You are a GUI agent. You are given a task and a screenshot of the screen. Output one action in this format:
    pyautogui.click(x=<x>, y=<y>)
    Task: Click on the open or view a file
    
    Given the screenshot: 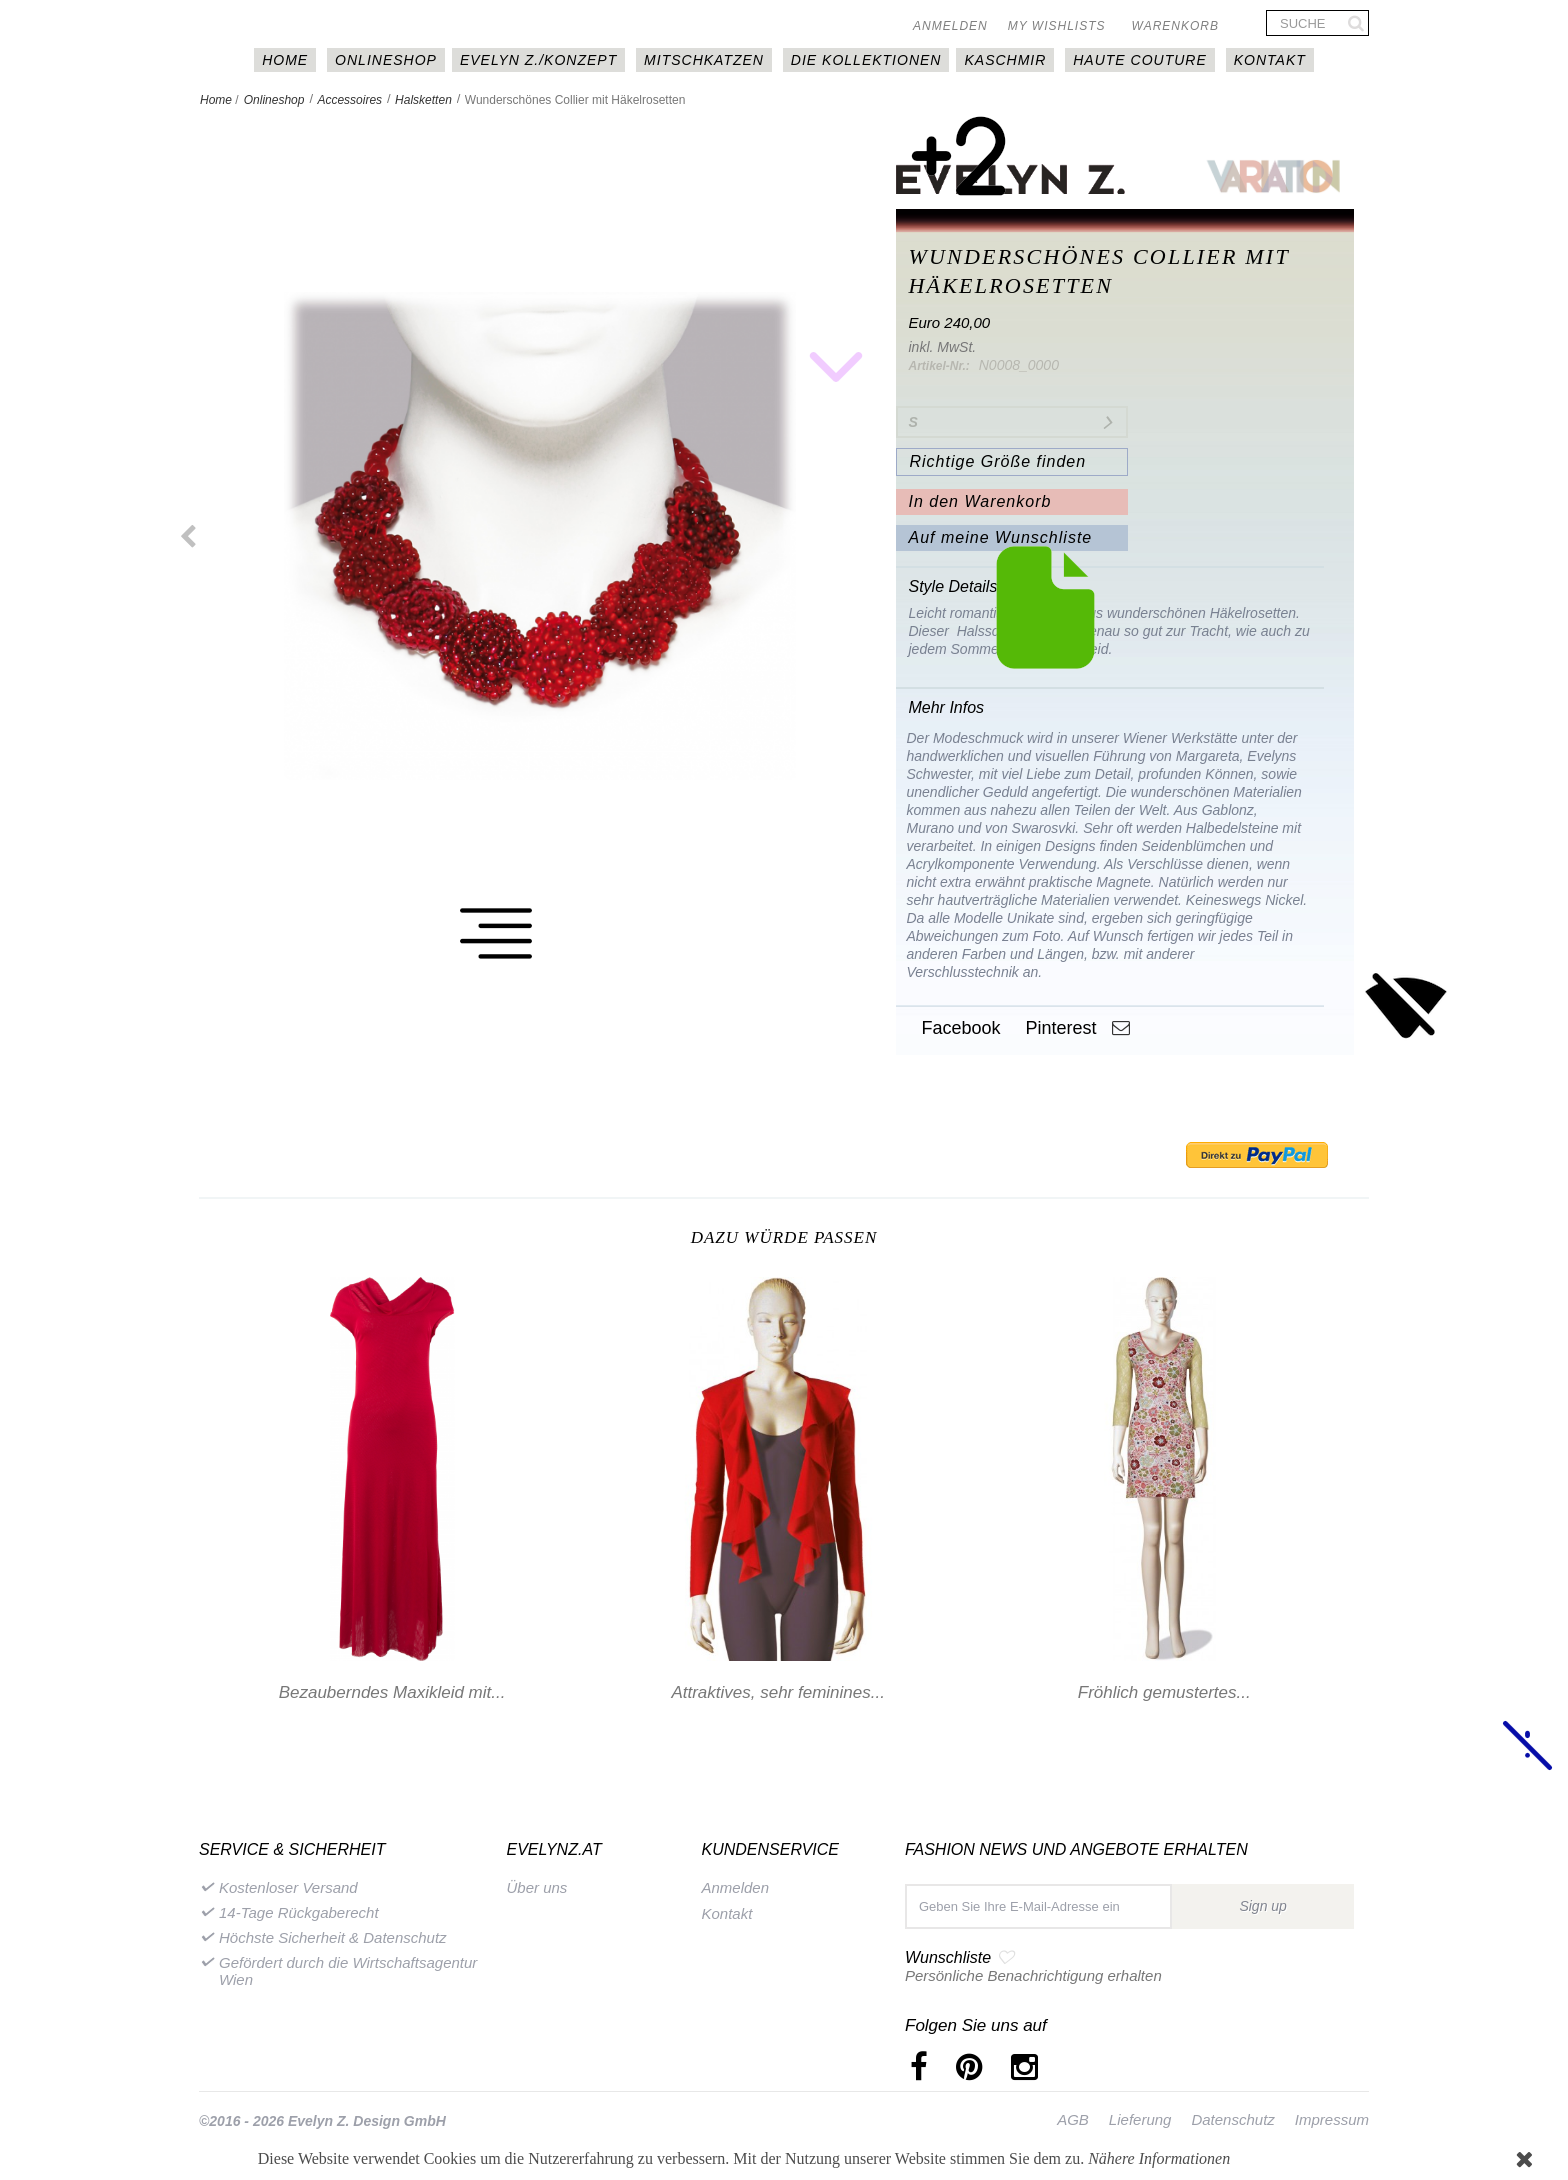 What is the action you would take?
    pyautogui.click(x=1045, y=607)
    